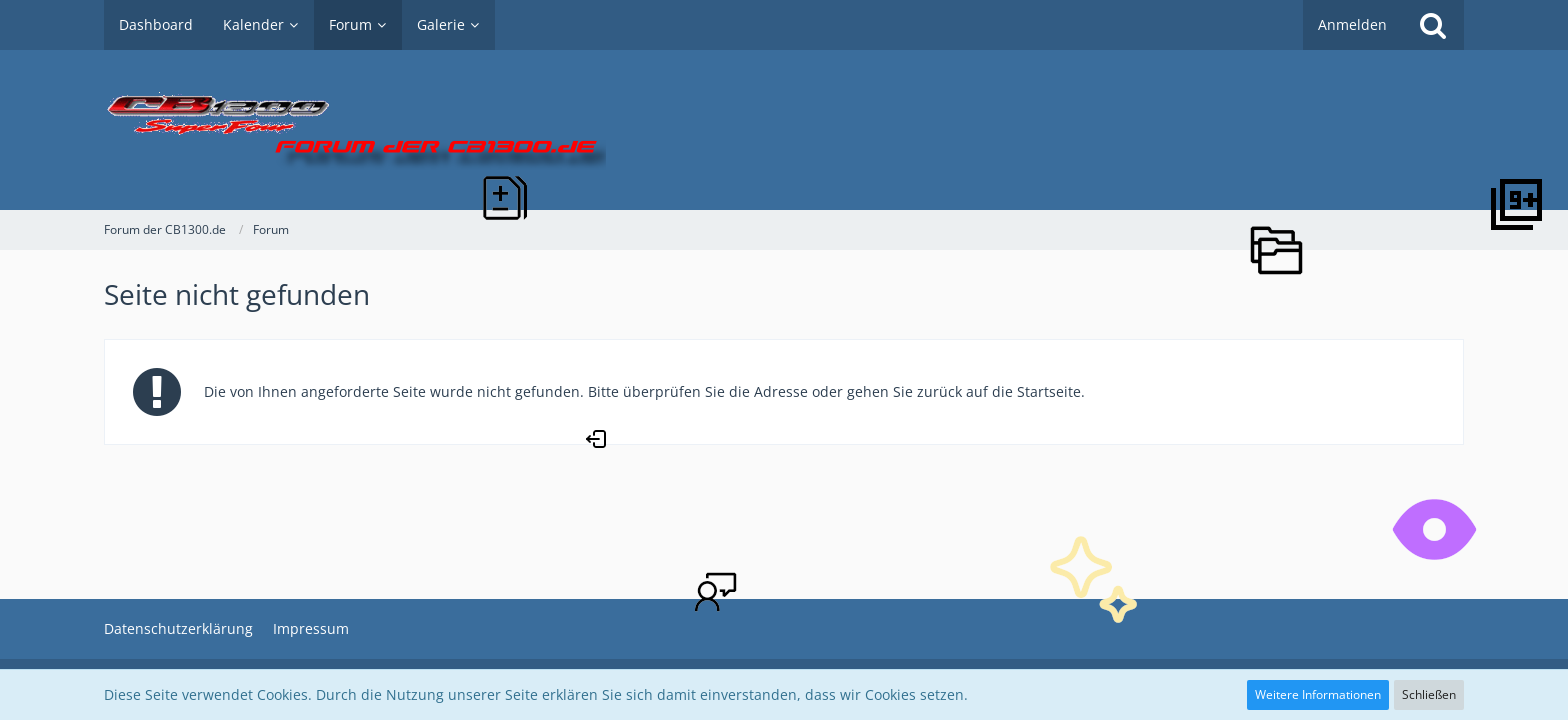 Image resolution: width=1568 pixels, height=720 pixels. What do you see at coordinates (502, 198) in the screenshot?
I see `compare multiple files or documents` at bounding box center [502, 198].